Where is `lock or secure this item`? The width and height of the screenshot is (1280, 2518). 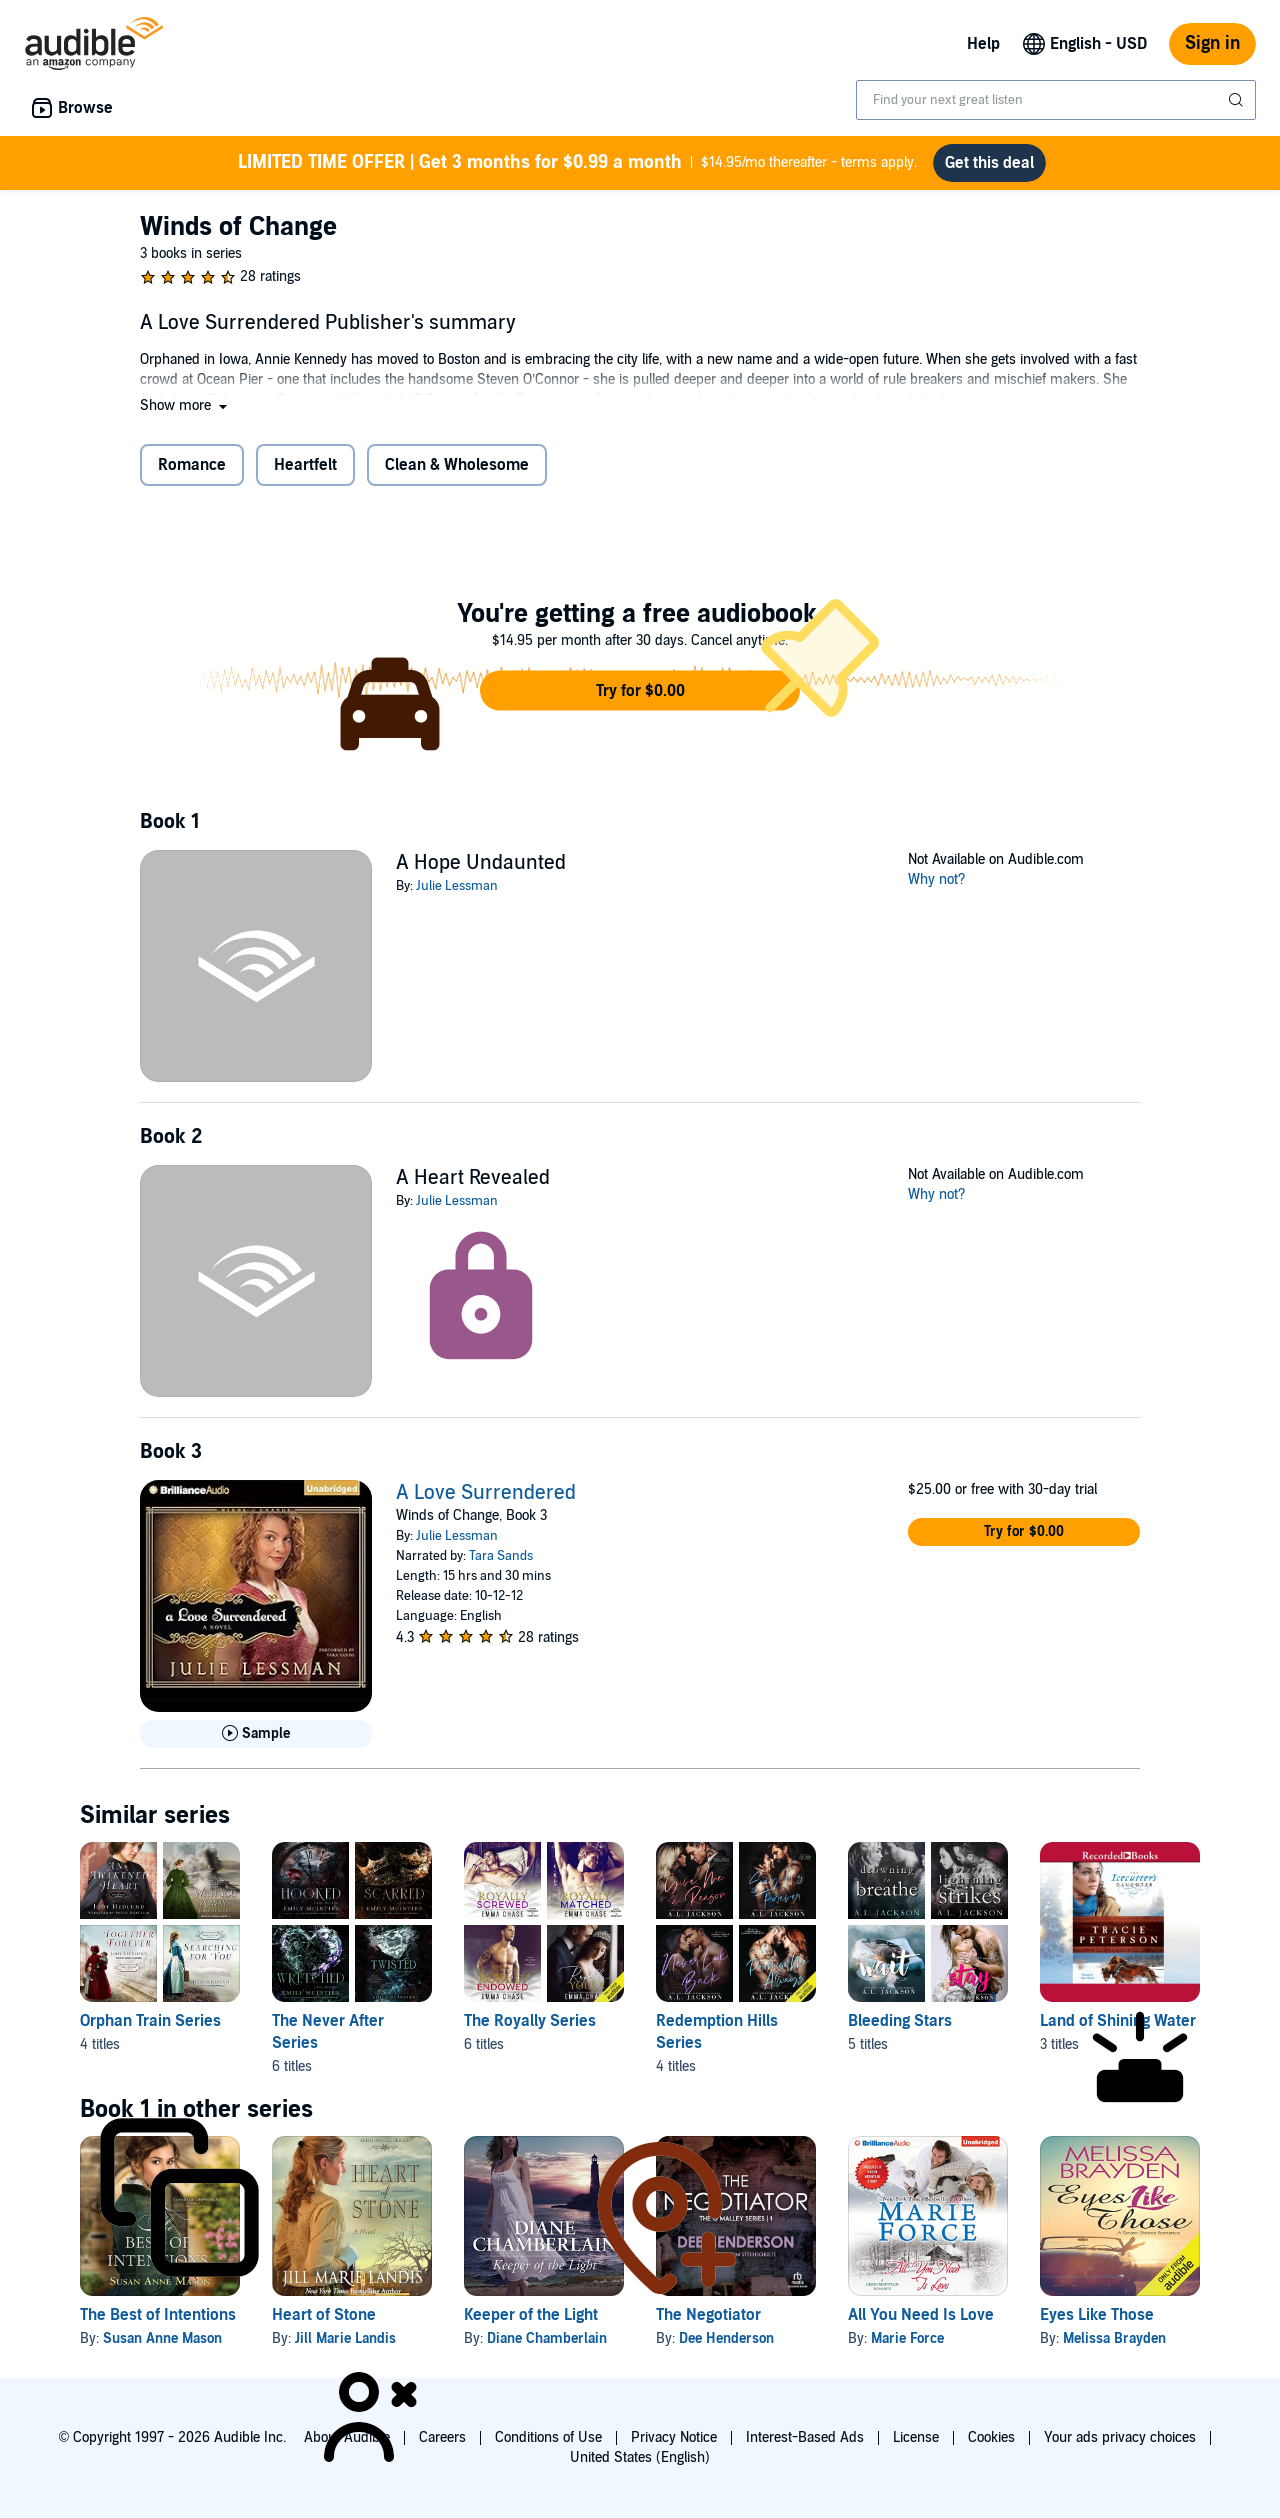
lock or secure this item is located at coordinates (481, 1295).